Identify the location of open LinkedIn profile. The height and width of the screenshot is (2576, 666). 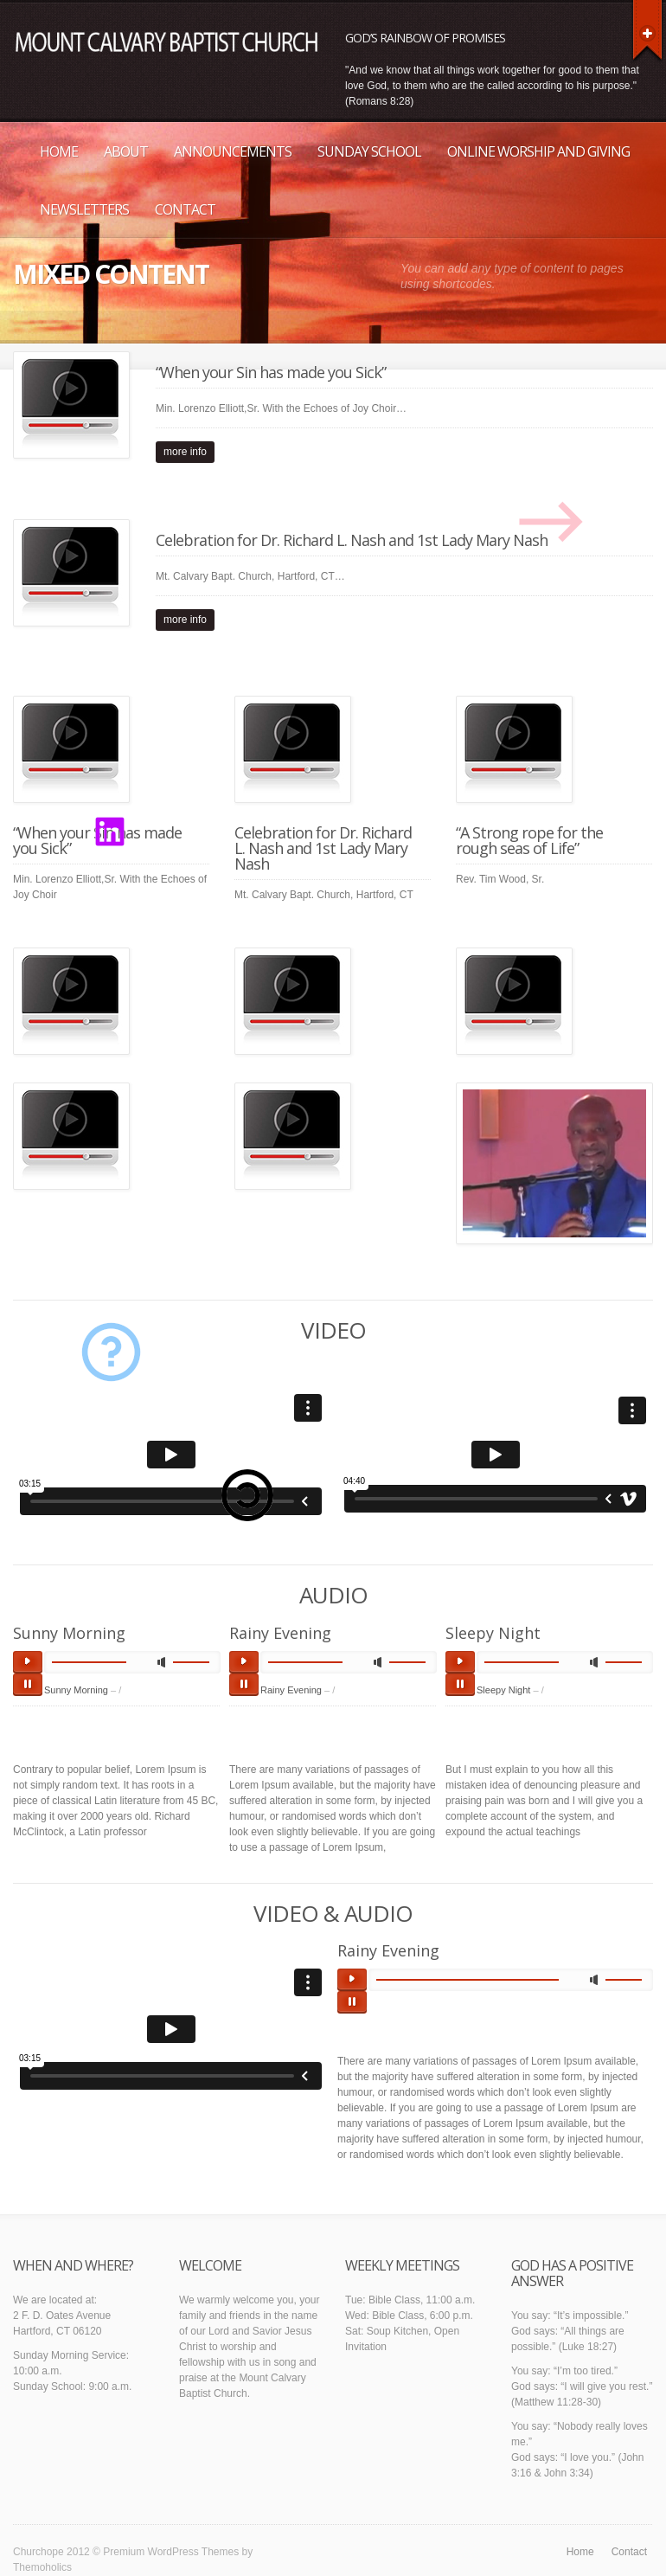
(110, 832).